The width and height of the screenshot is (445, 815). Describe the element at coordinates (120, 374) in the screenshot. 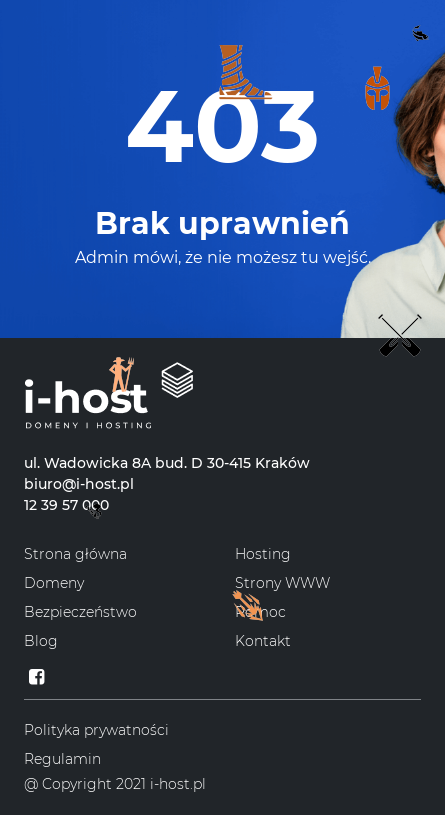

I see `select farmer character class` at that location.